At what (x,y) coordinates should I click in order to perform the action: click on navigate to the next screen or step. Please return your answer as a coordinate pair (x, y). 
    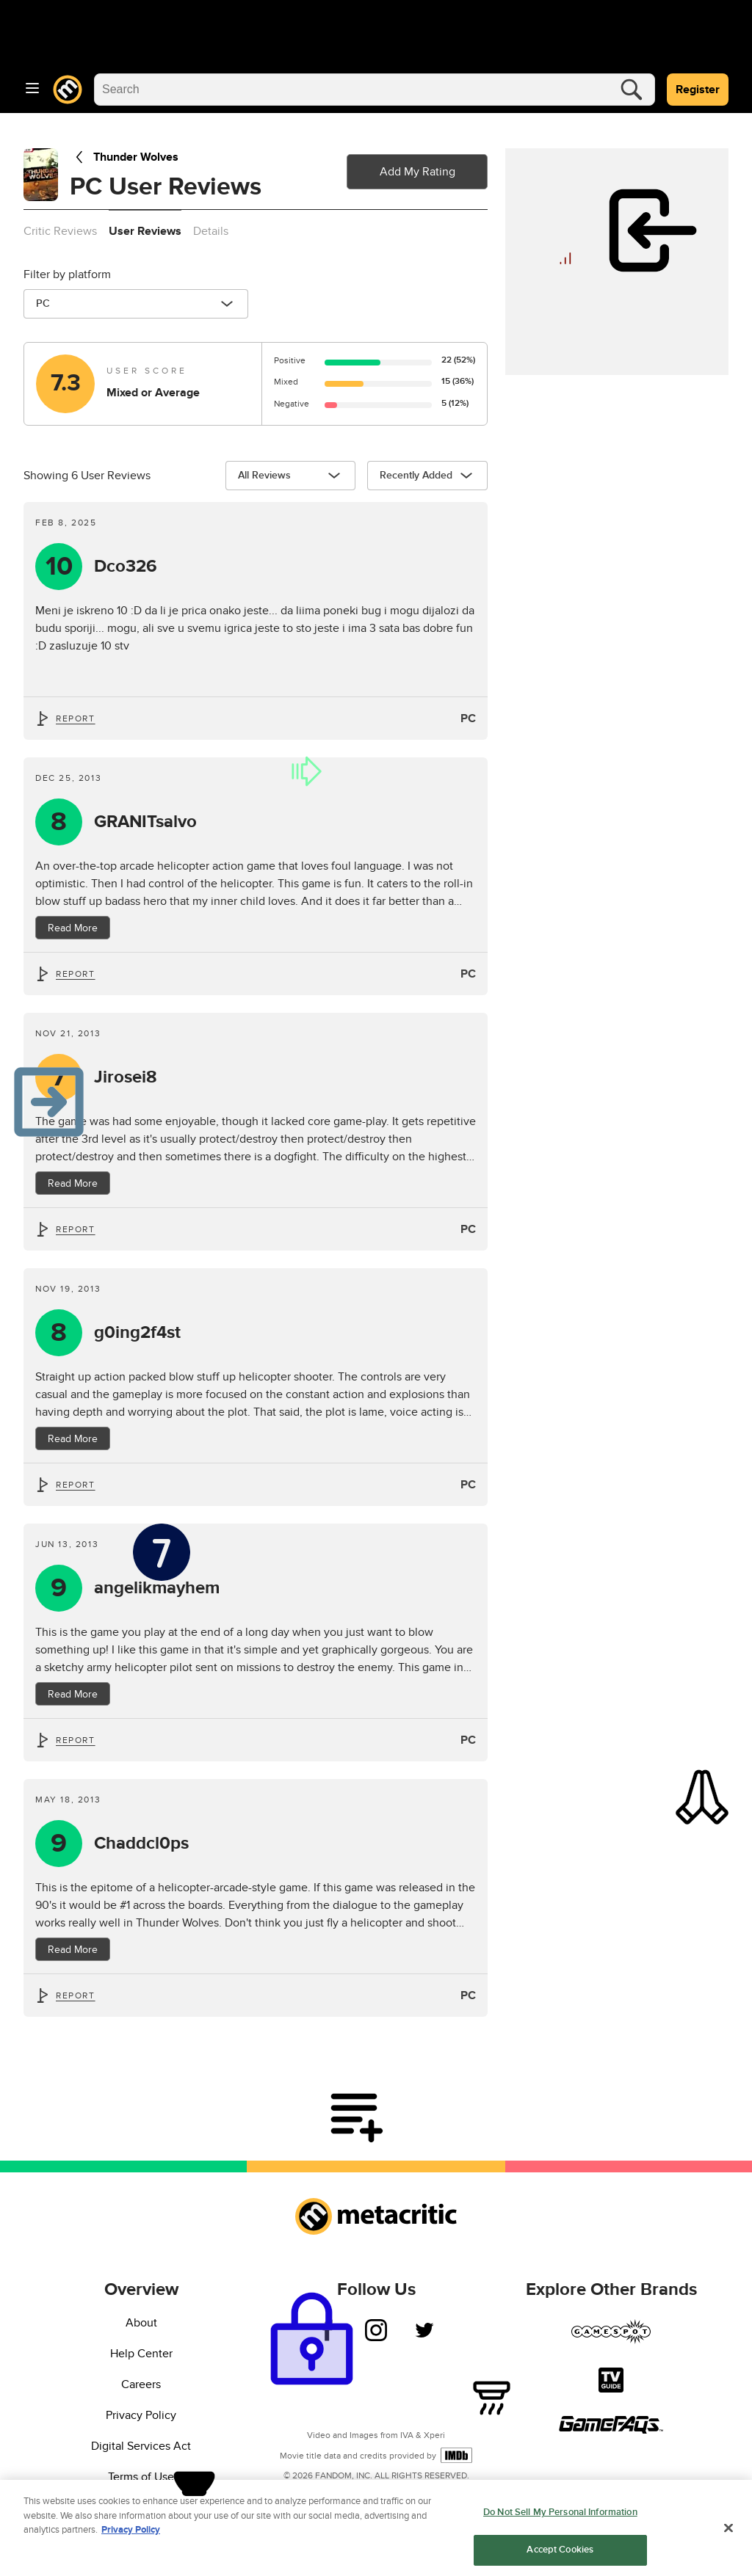
    Looking at the image, I should click on (48, 1102).